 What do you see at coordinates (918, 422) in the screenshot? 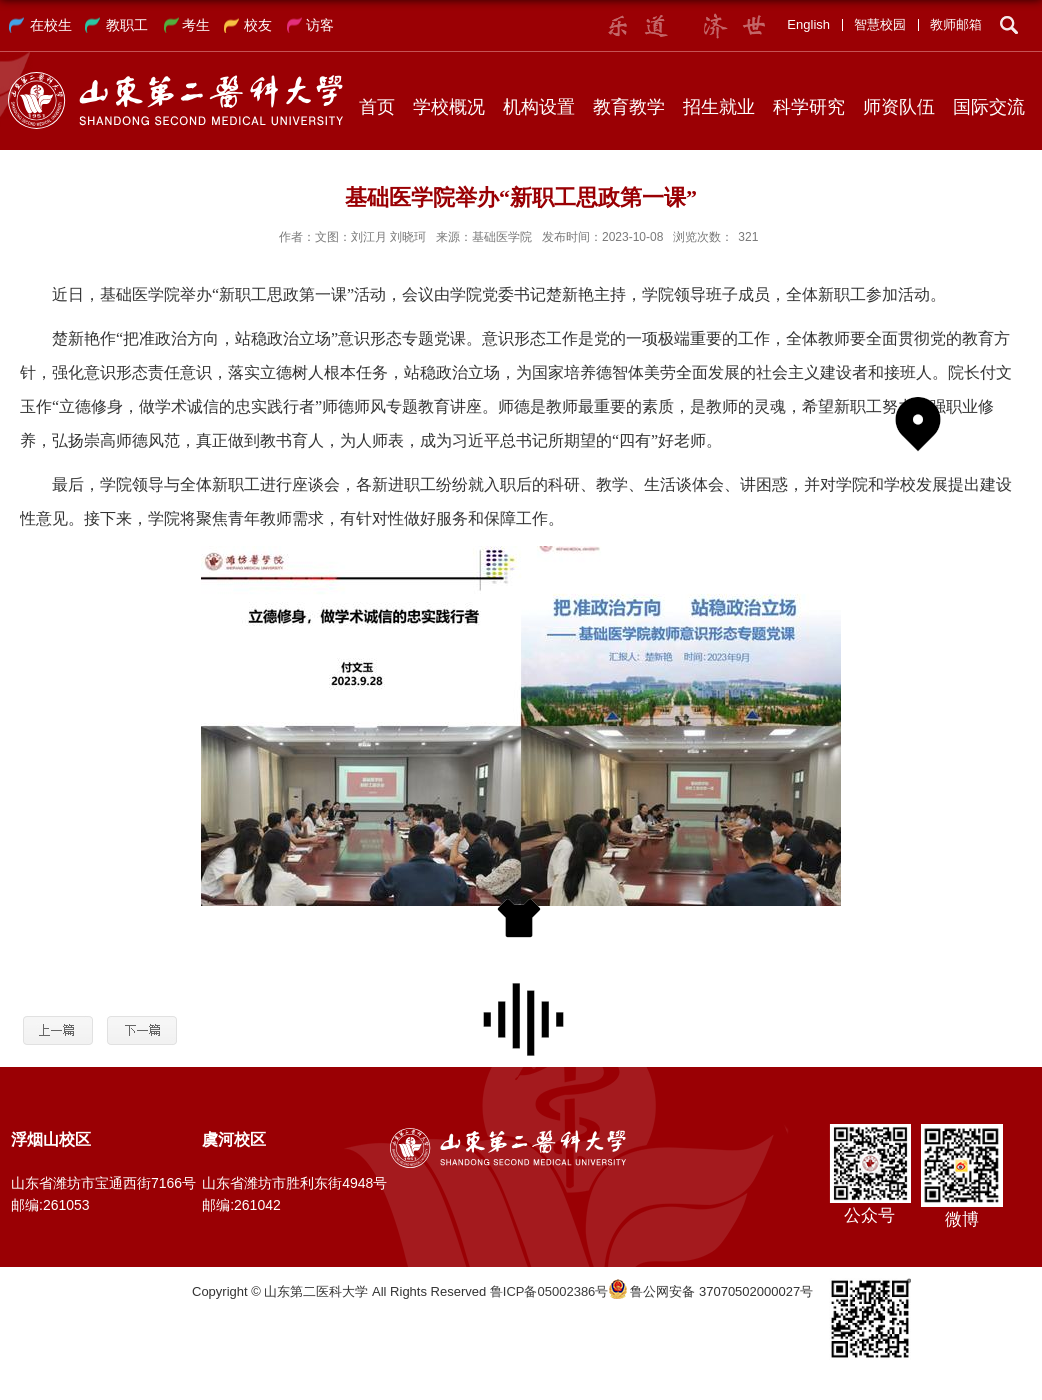
I see `view location on map` at bounding box center [918, 422].